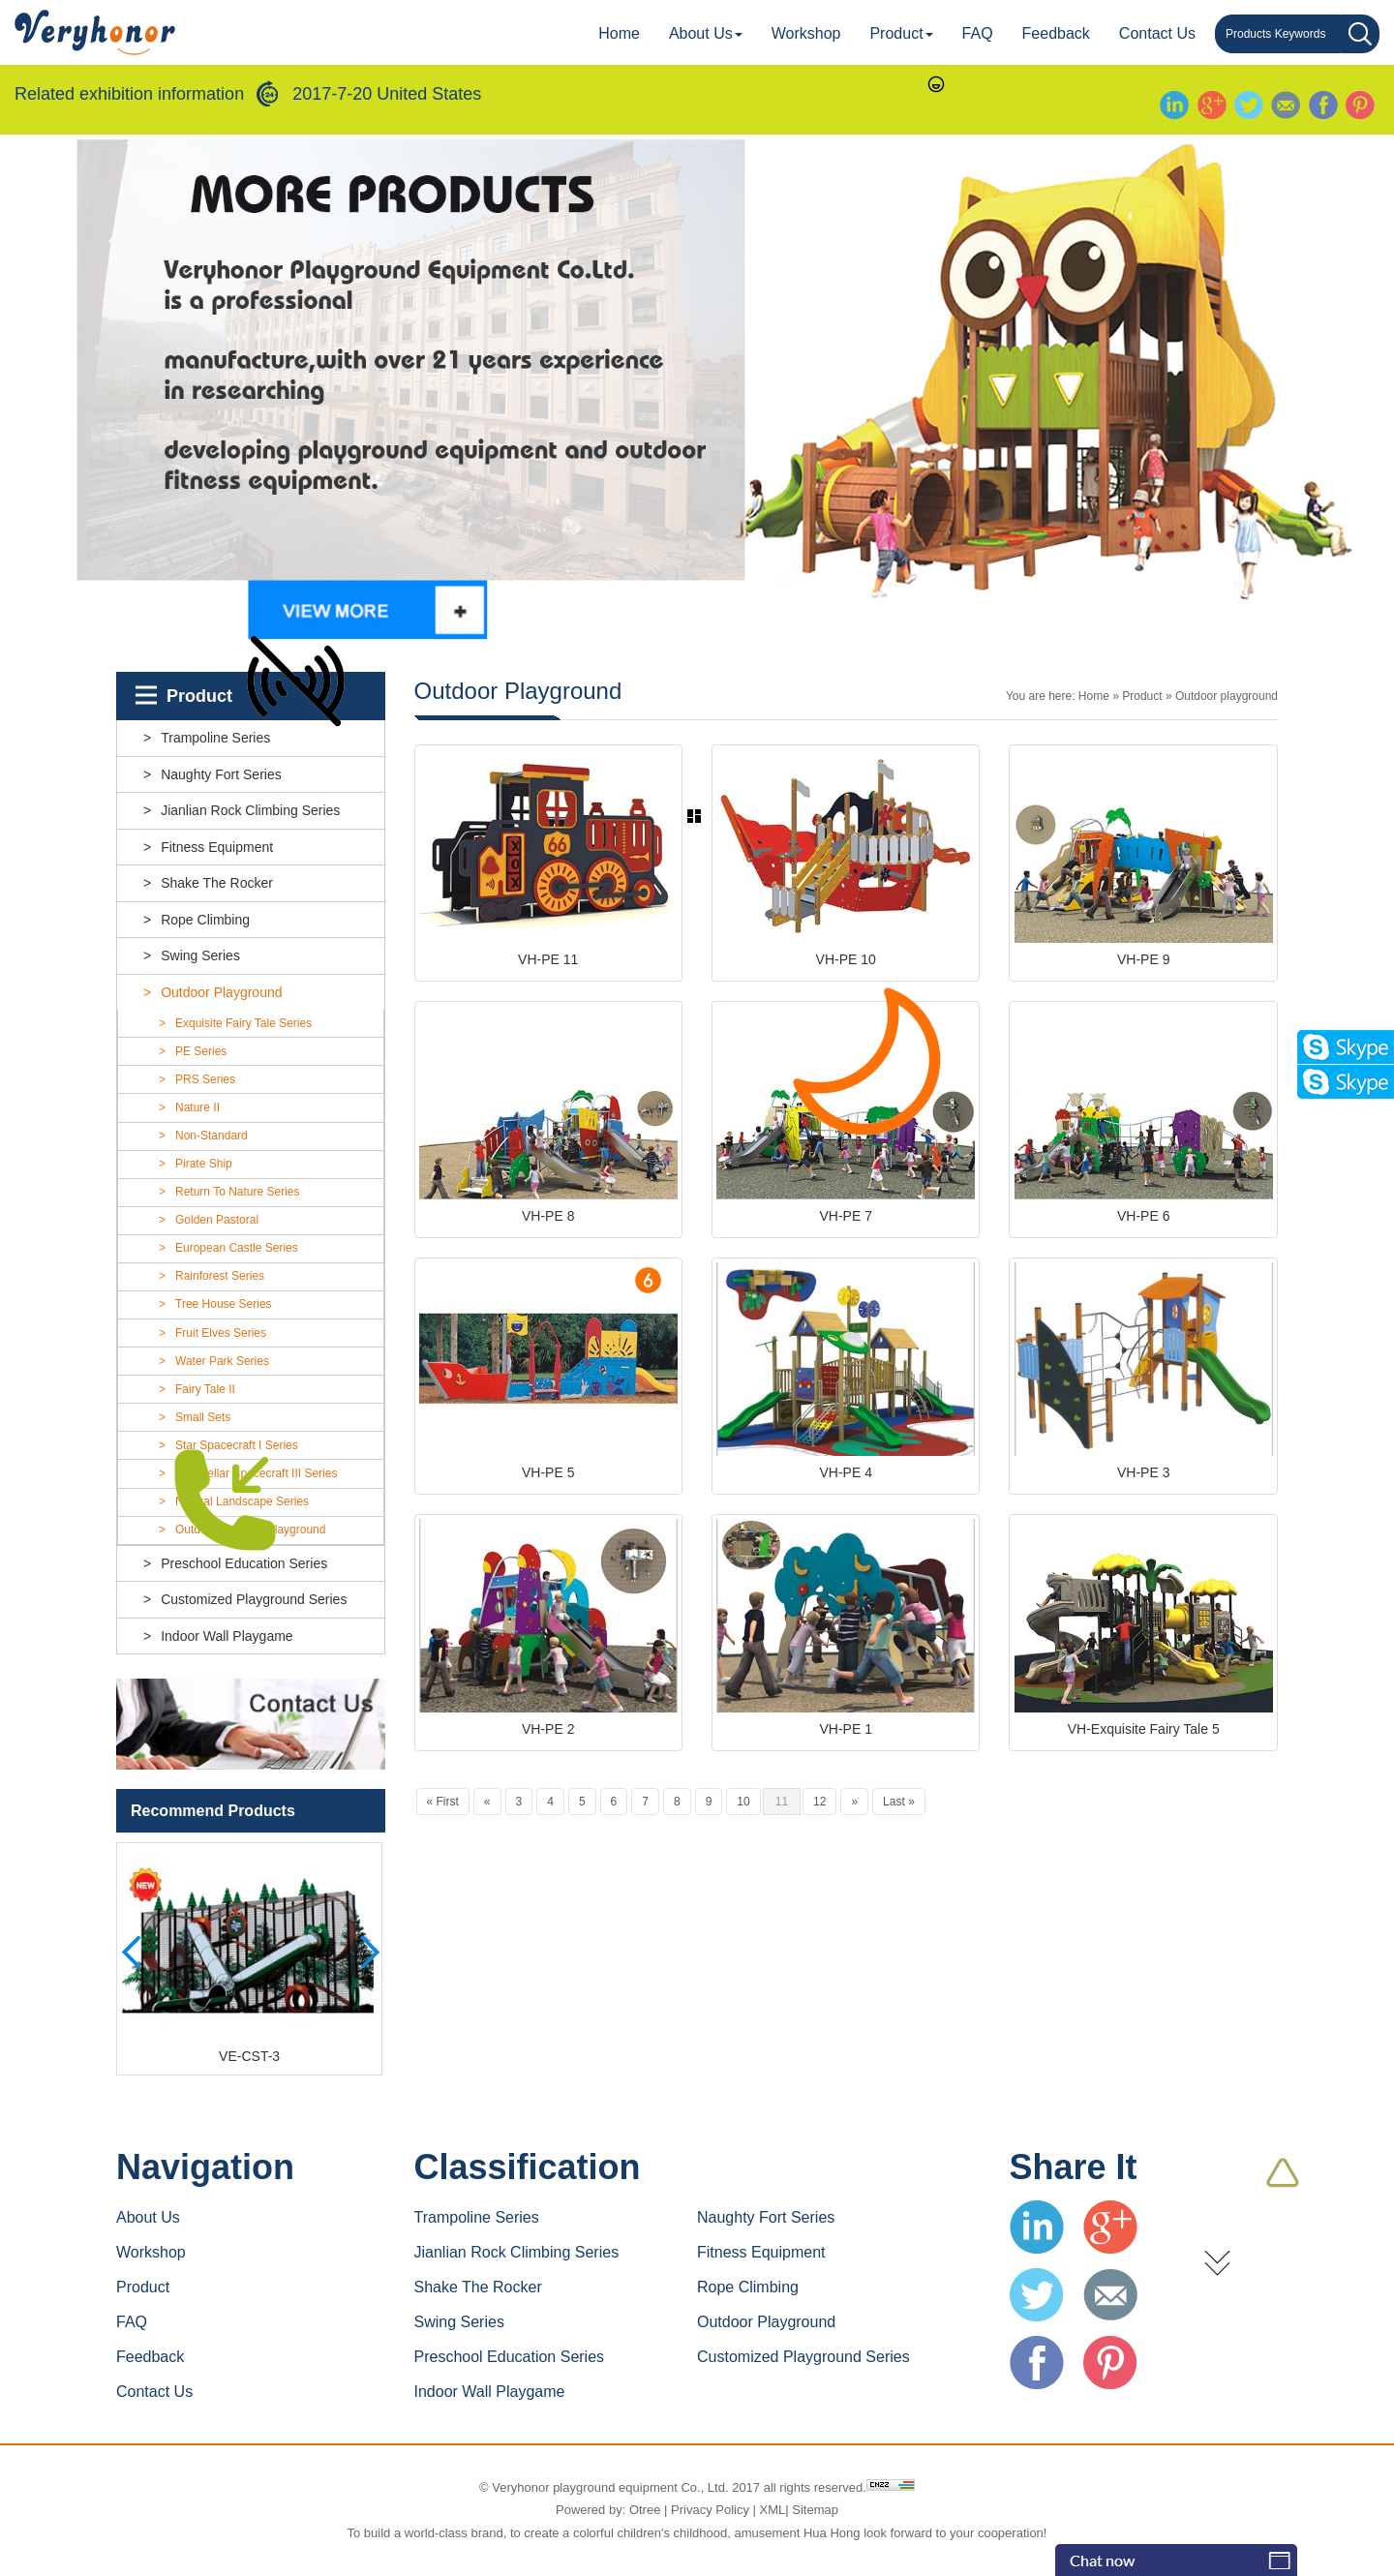 The image size is (1394, 2576). What do you see at coordinates (1217, 2261) in the screenshot?
I see `expand all sections below` at bounding box center [1217, 2261].